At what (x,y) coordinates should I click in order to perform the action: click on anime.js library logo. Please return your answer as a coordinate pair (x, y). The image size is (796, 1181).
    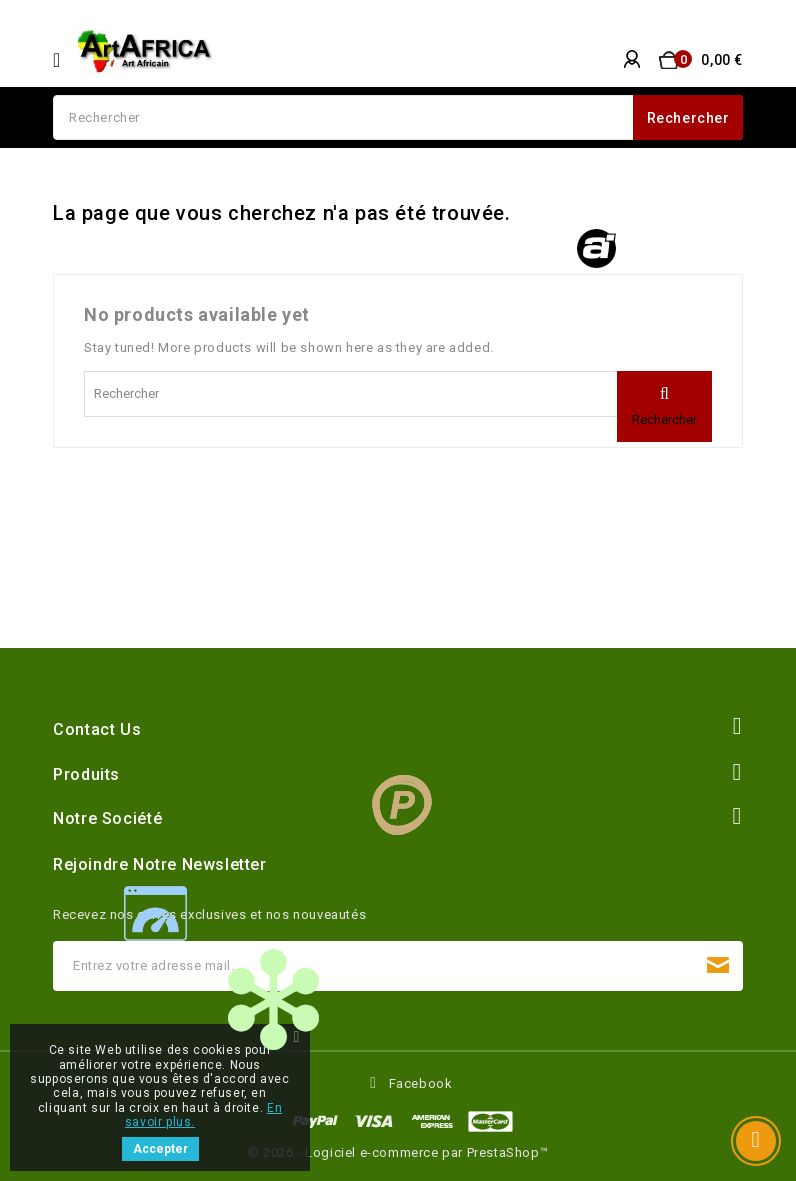
    Looking at the image, I should click on (596, 248).